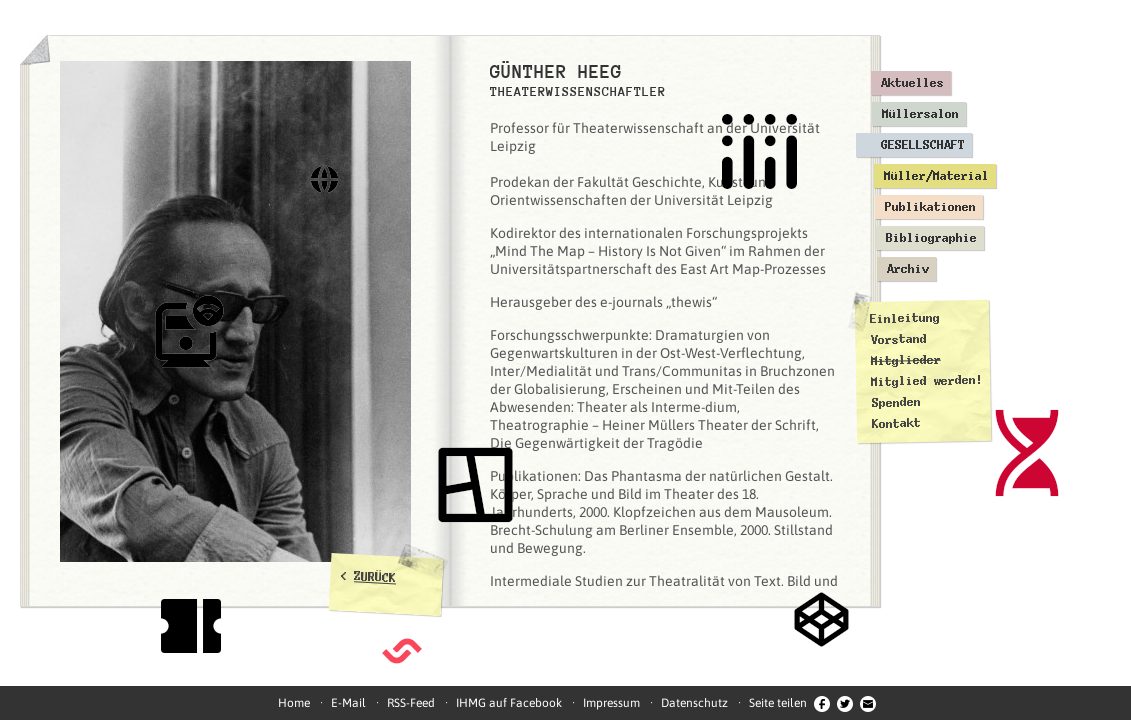 The image size is (1131, 720). I want to click on semaphore ci logo, so click(402, 651).